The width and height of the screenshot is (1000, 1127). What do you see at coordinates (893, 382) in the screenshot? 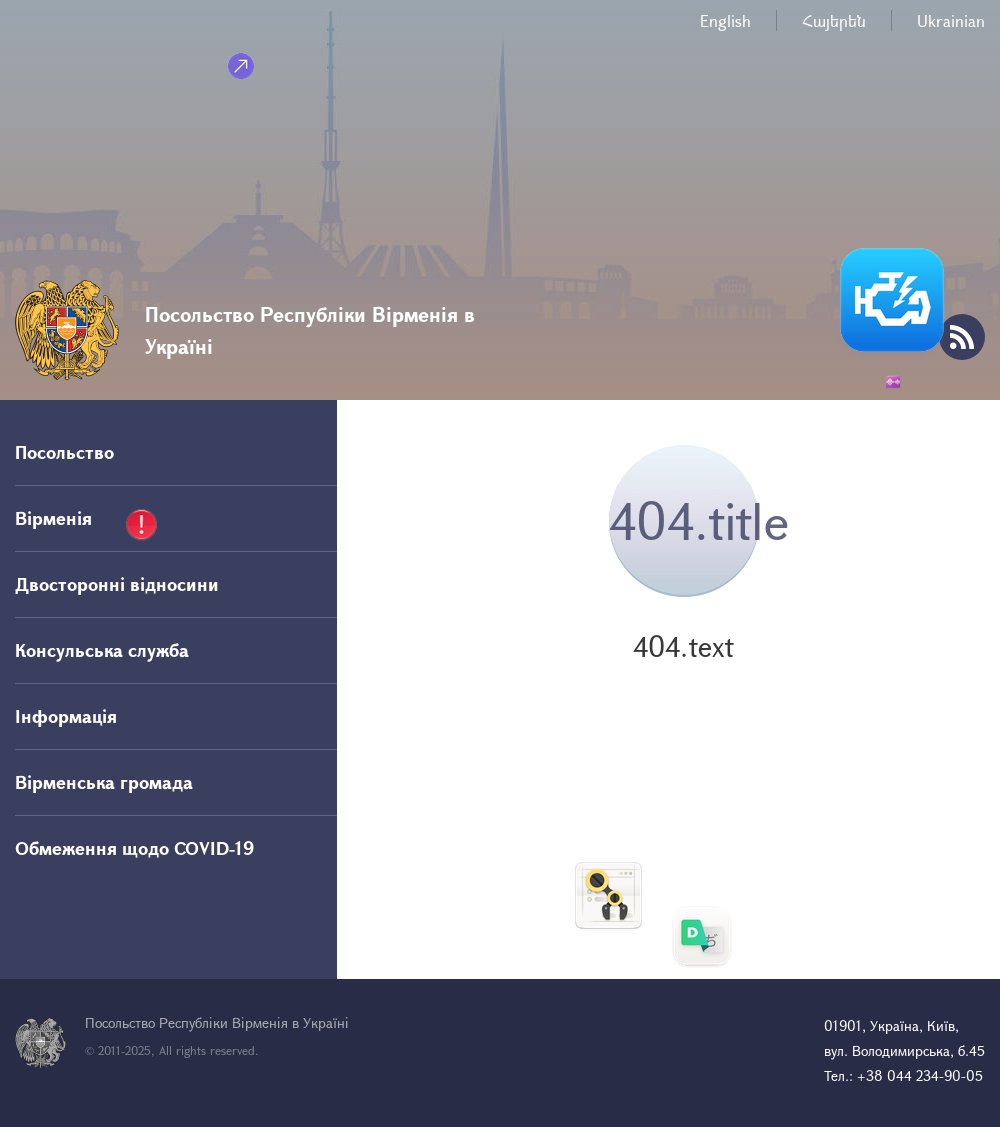
I see `open sound recorder app` at bounding box center [893, 382].